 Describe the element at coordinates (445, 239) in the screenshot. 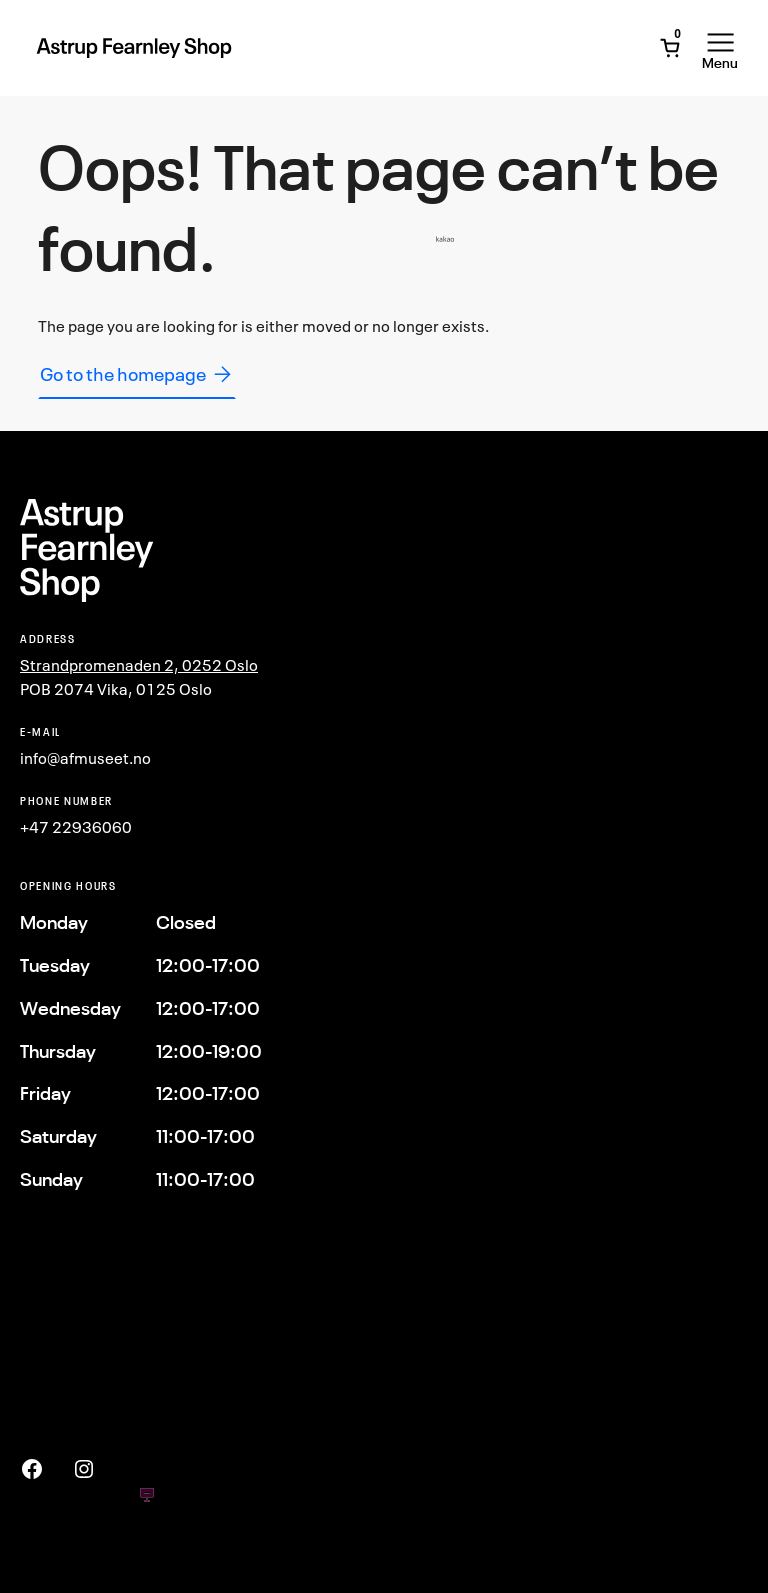

I see `open Kakao messaging app` at that location.